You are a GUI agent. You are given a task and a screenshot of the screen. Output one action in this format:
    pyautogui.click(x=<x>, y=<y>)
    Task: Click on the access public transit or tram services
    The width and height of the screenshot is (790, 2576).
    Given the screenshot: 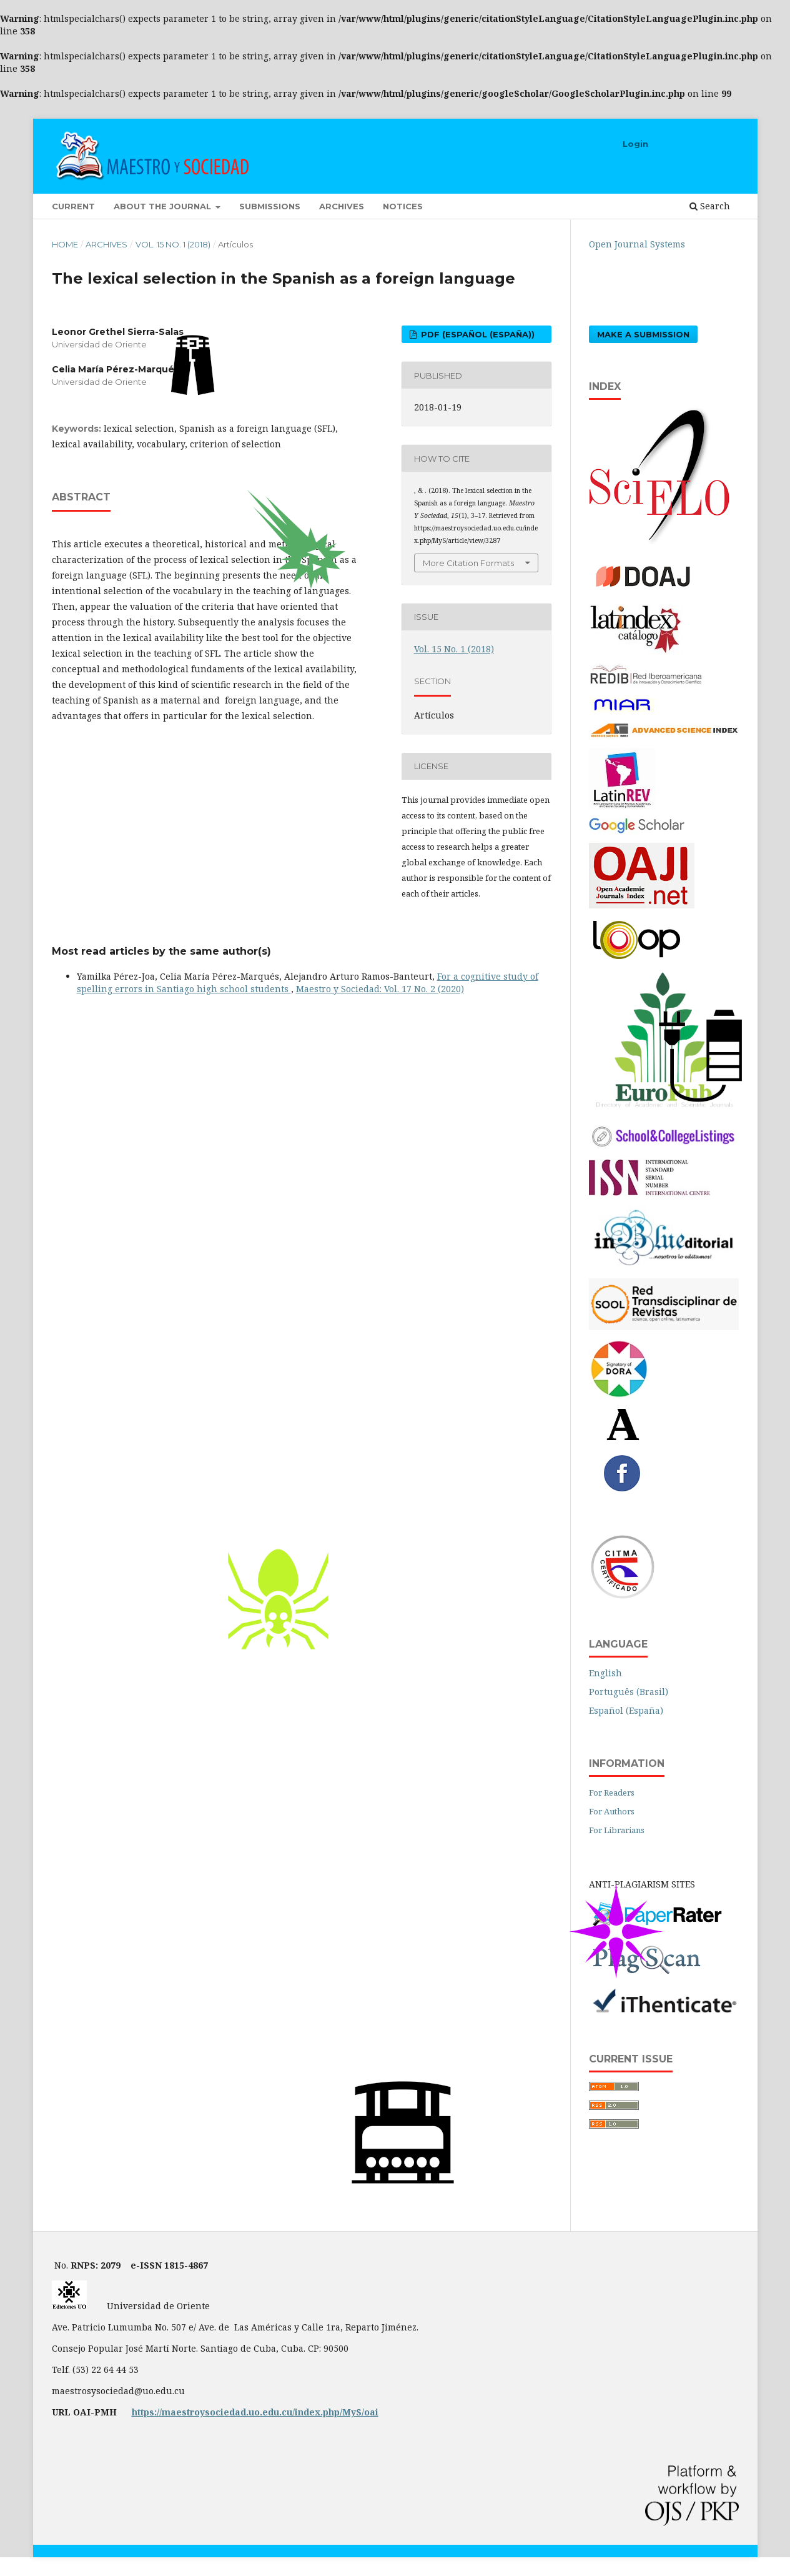 What is the action you would take?
    pyautogui.click(x=403, y=2132)
    